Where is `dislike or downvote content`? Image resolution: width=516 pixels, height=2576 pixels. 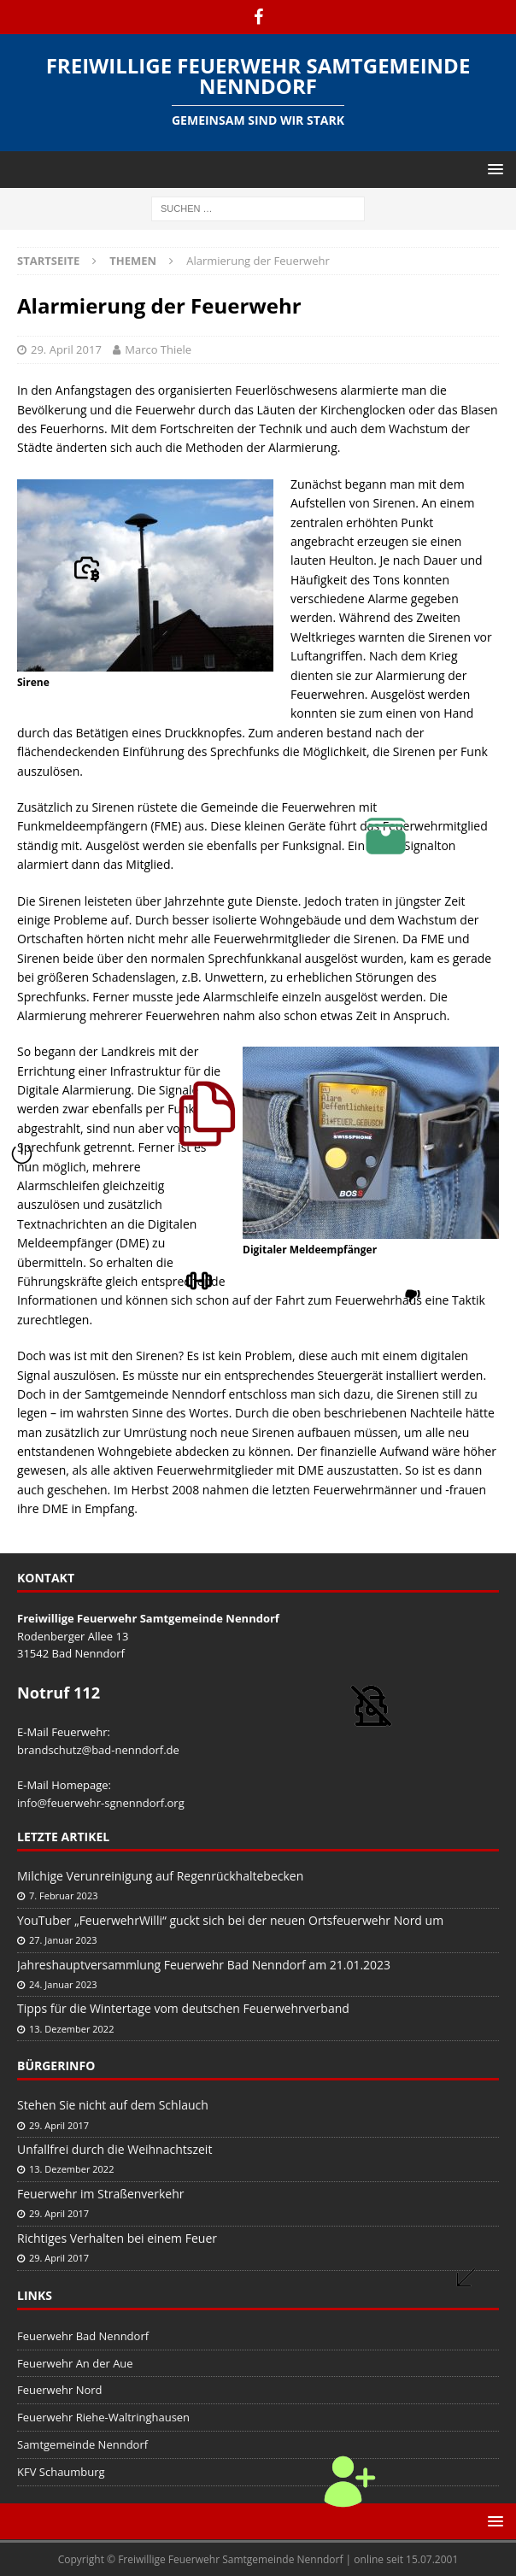 dislike or downvote content is located at coordinates (413, 1295).